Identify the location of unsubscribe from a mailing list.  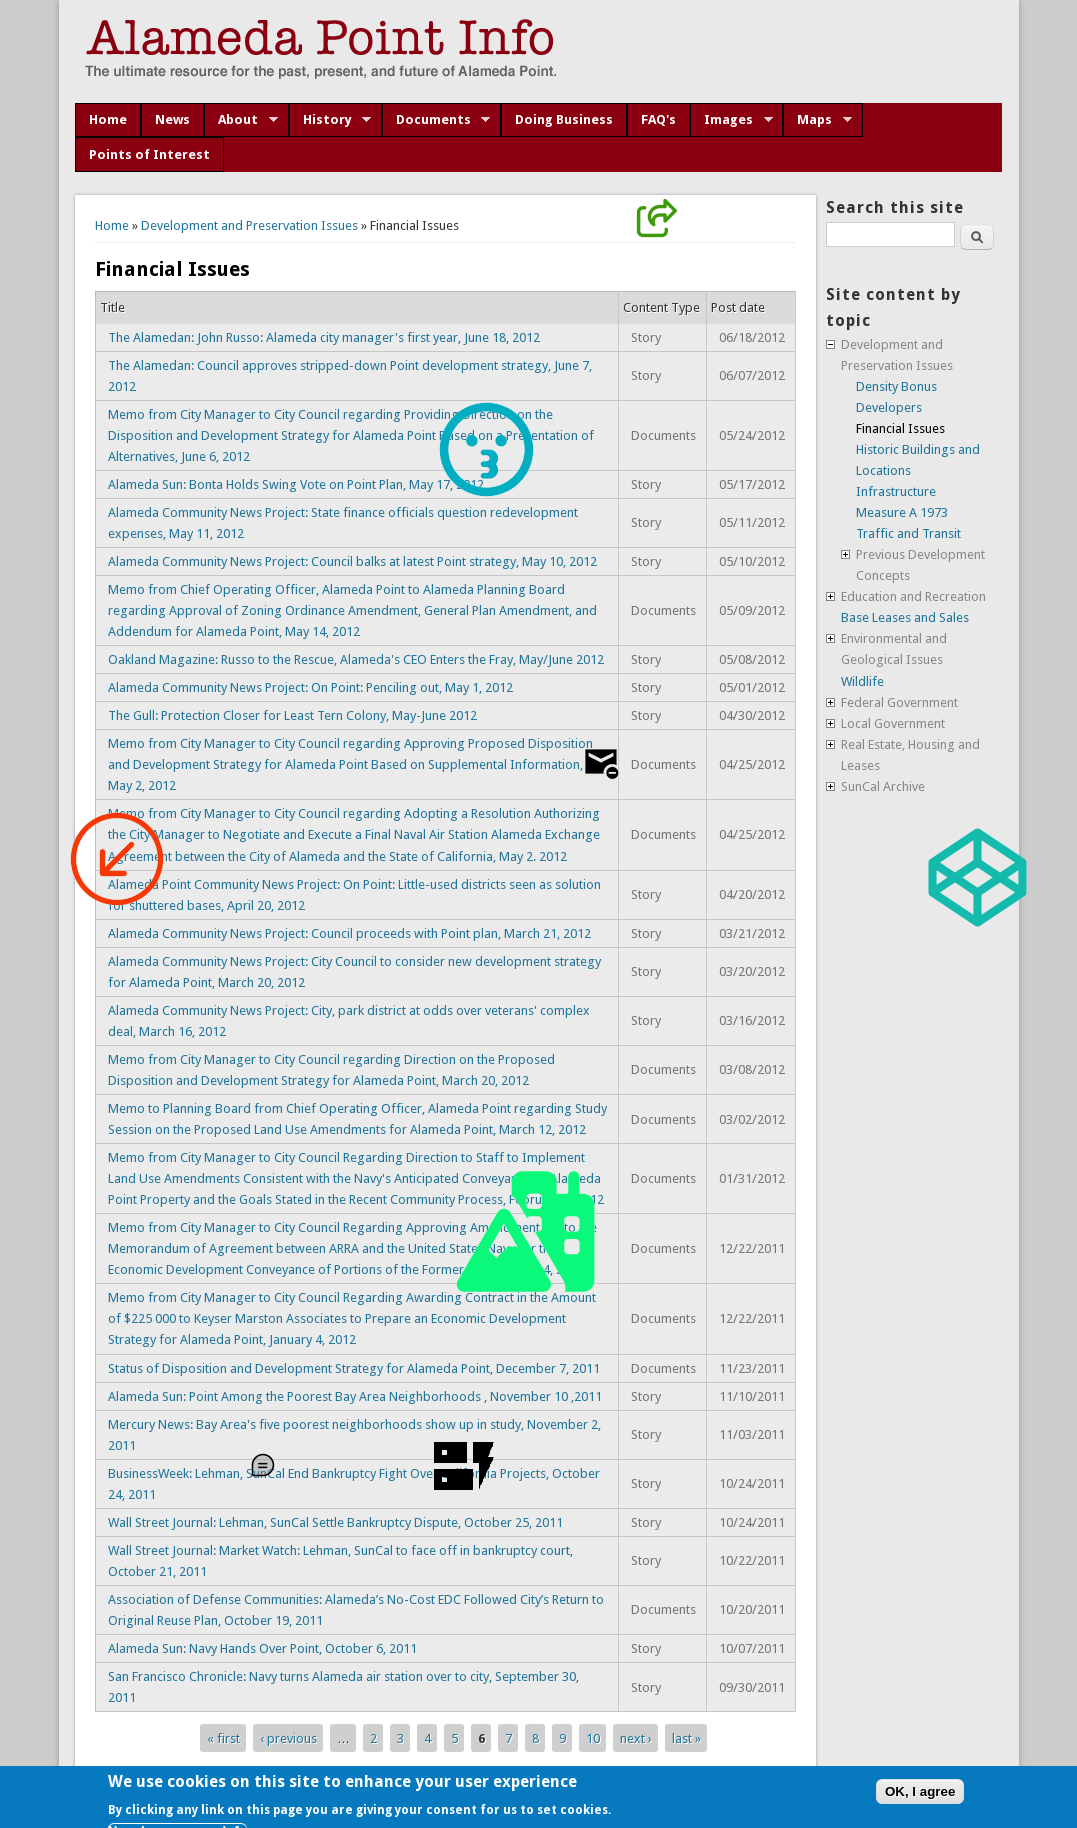
(601, 765).